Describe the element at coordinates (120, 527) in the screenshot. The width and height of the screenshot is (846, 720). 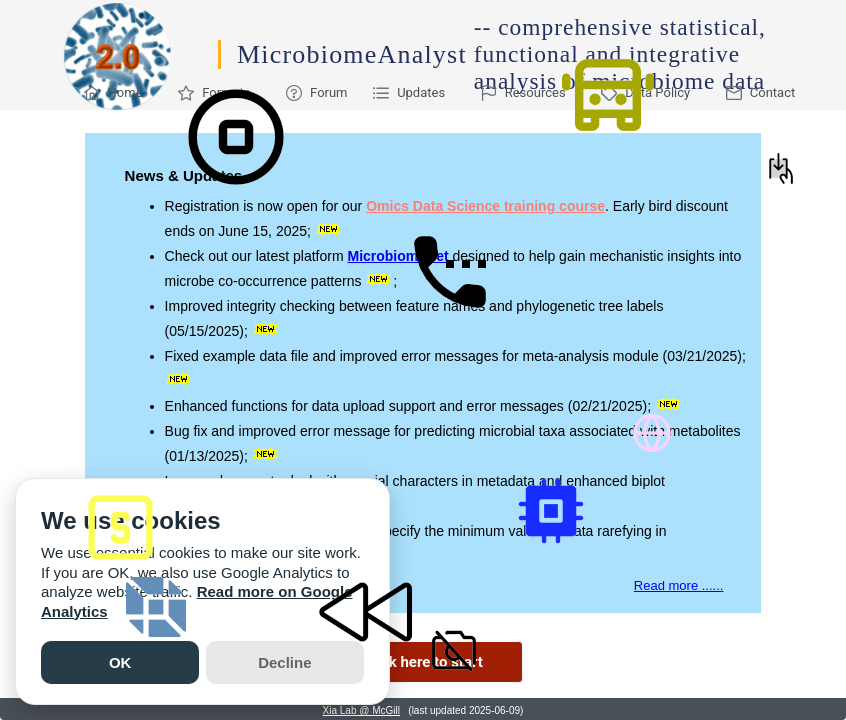
I see `indicates a shortcut or keyboard shortcut function` at that location.